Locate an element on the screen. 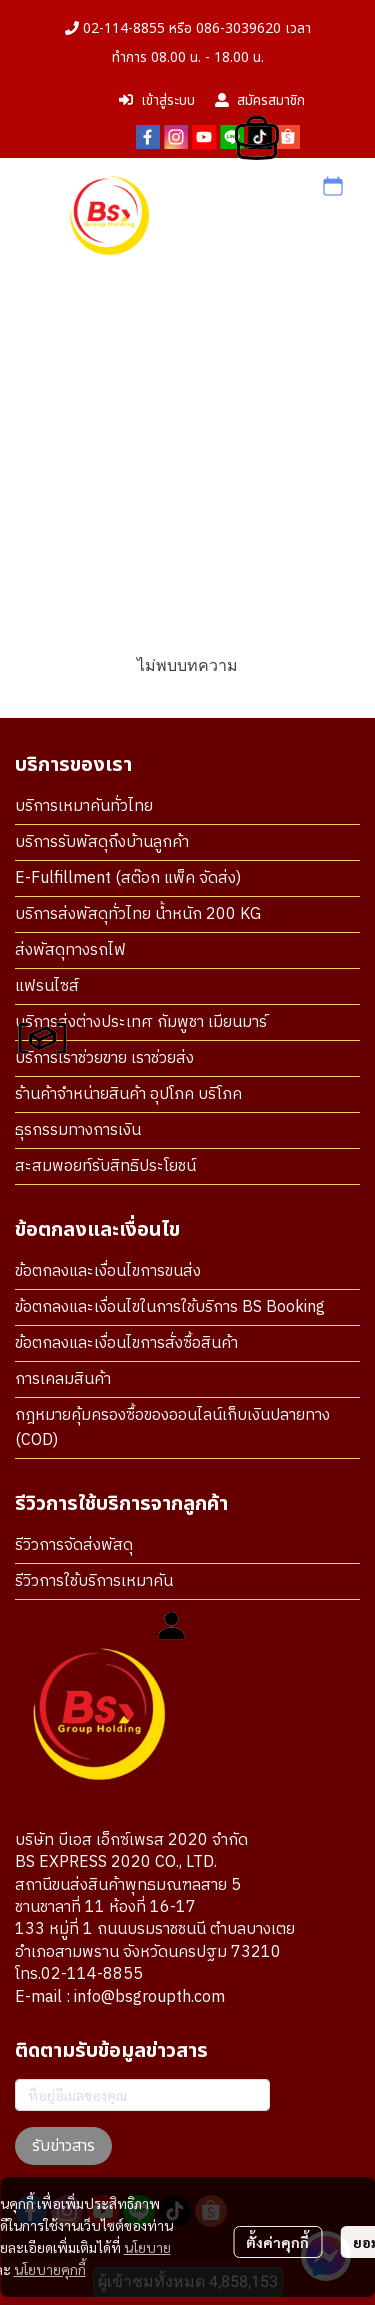  view your profile is located at coordinates (171, 1625).